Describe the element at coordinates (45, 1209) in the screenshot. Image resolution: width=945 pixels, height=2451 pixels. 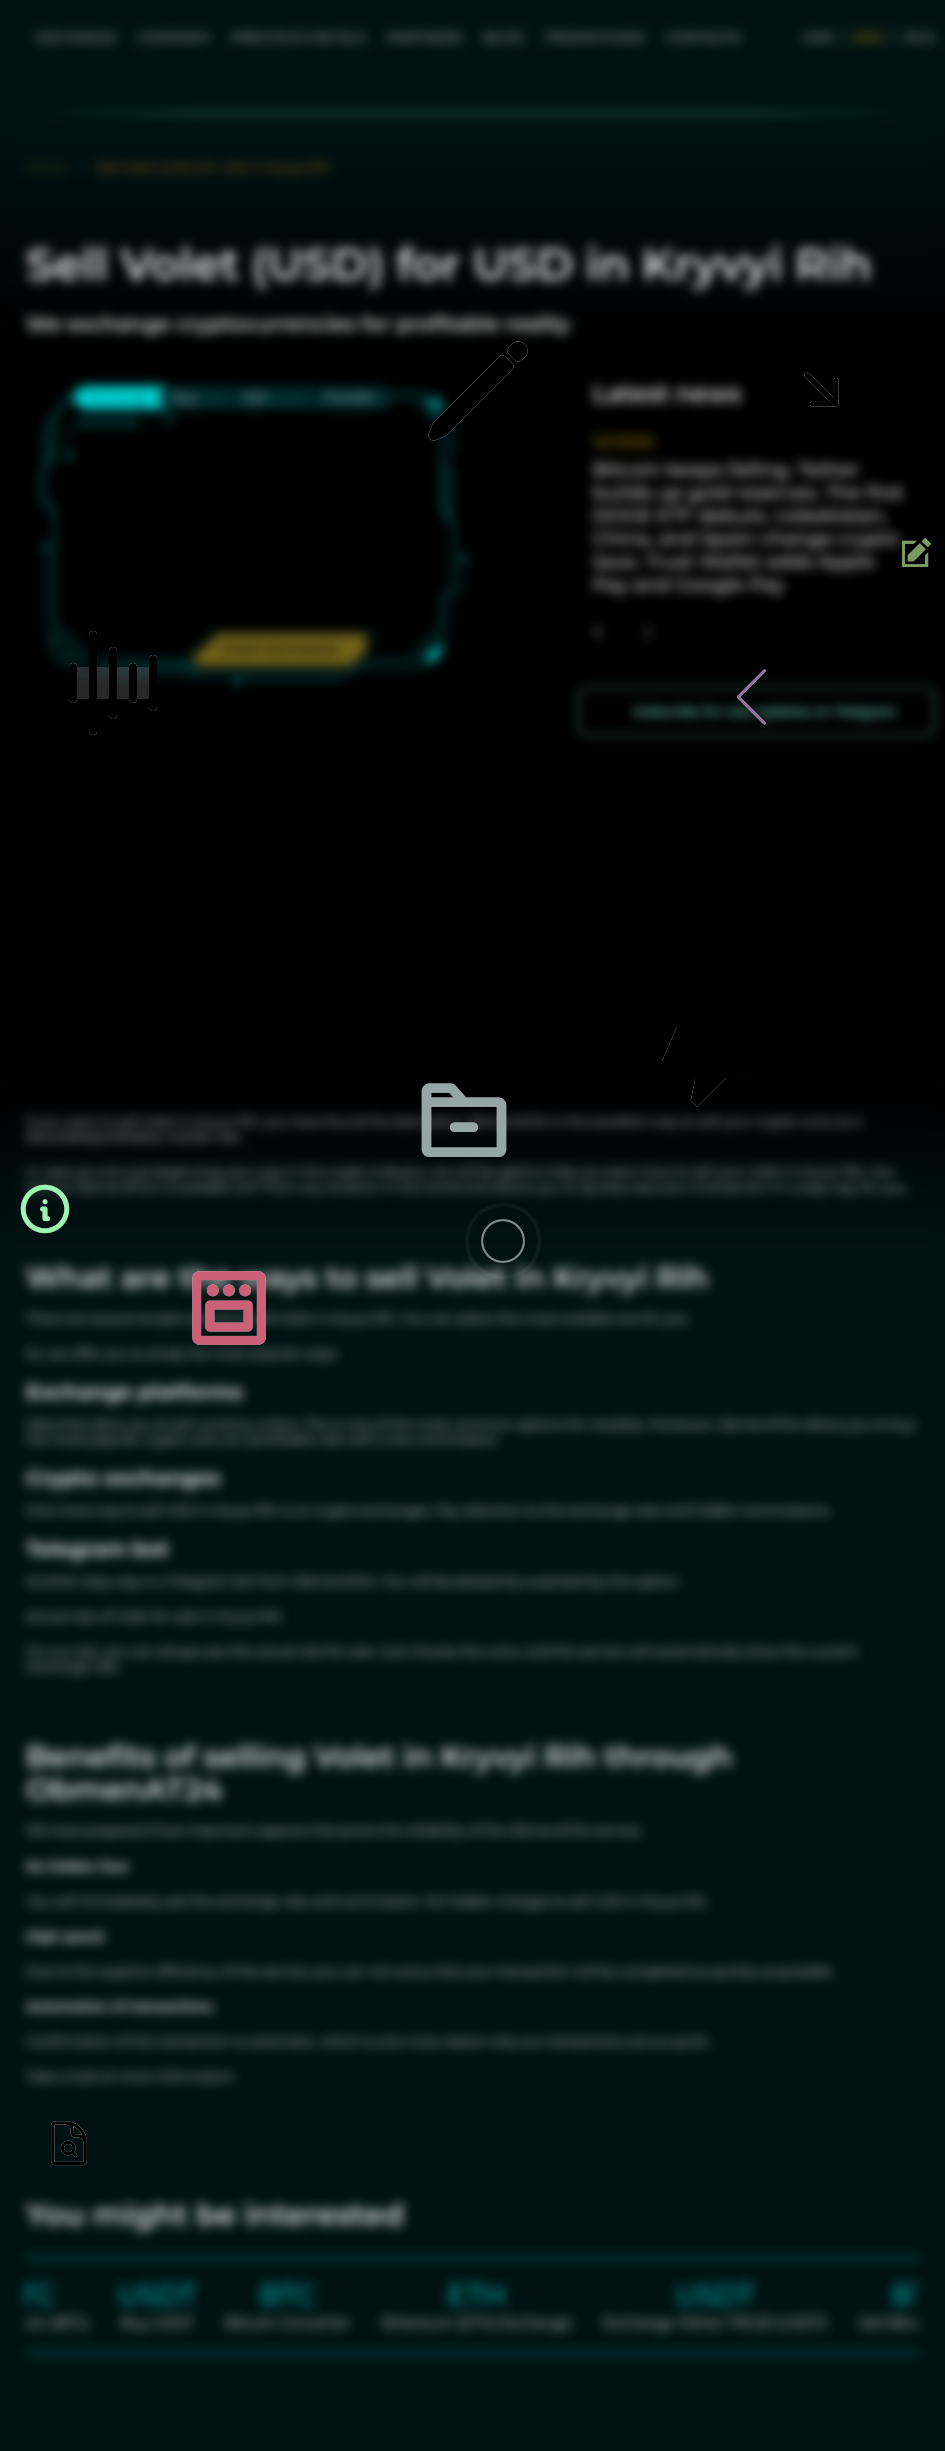
I see `view more information or details` at that location.